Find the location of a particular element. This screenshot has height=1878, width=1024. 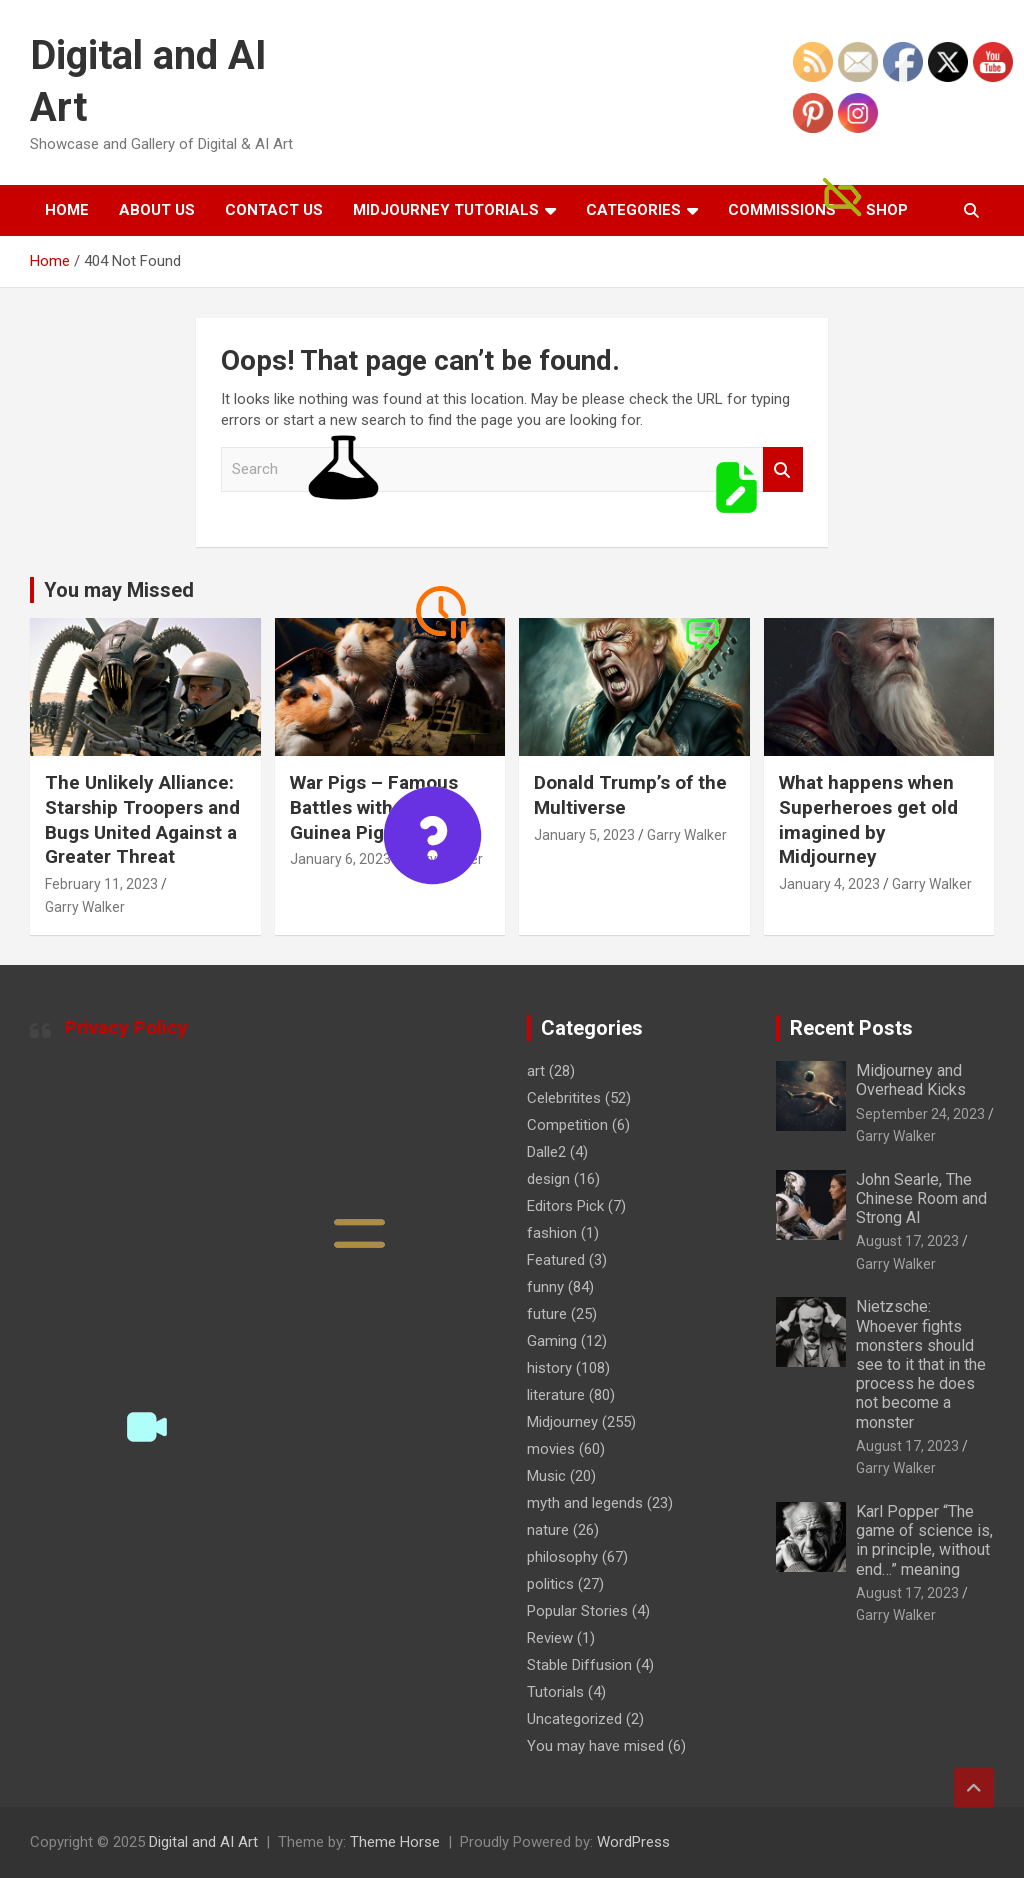

message sent successfully is located at coordinates (702, 633).